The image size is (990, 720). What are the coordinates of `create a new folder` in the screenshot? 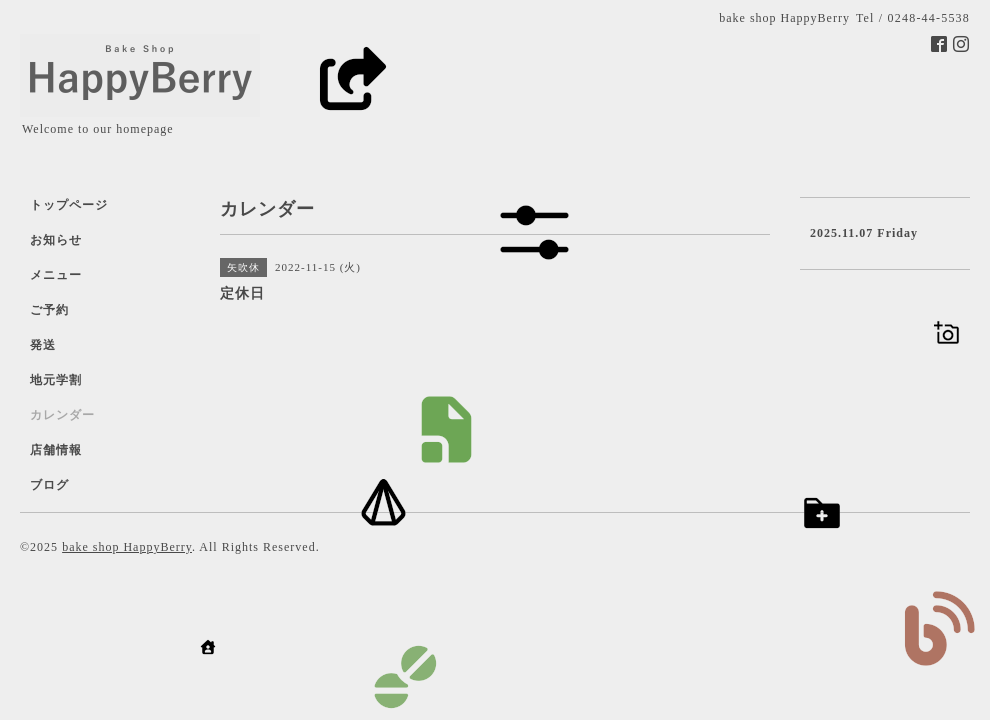 It's located at (822, 513).